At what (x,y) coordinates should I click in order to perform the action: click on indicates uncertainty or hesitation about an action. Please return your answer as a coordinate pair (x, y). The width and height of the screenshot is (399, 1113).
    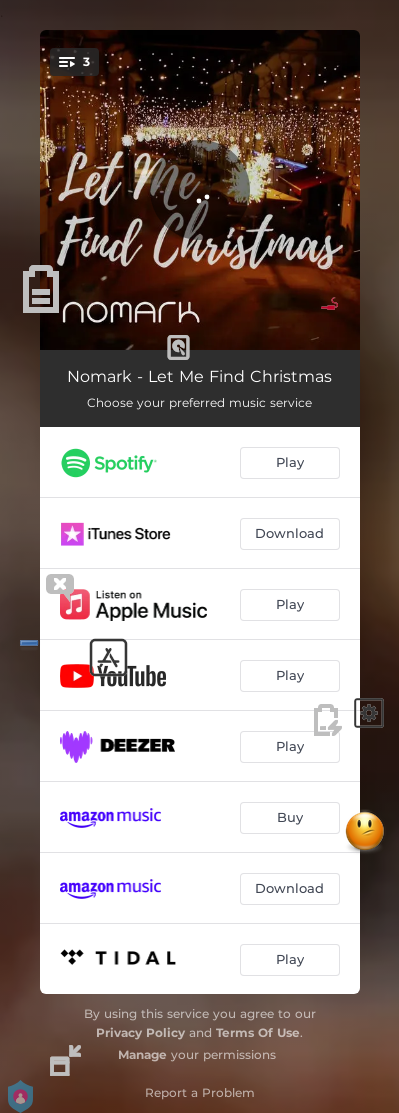
    Looking at the image, I should click on (365, 833).